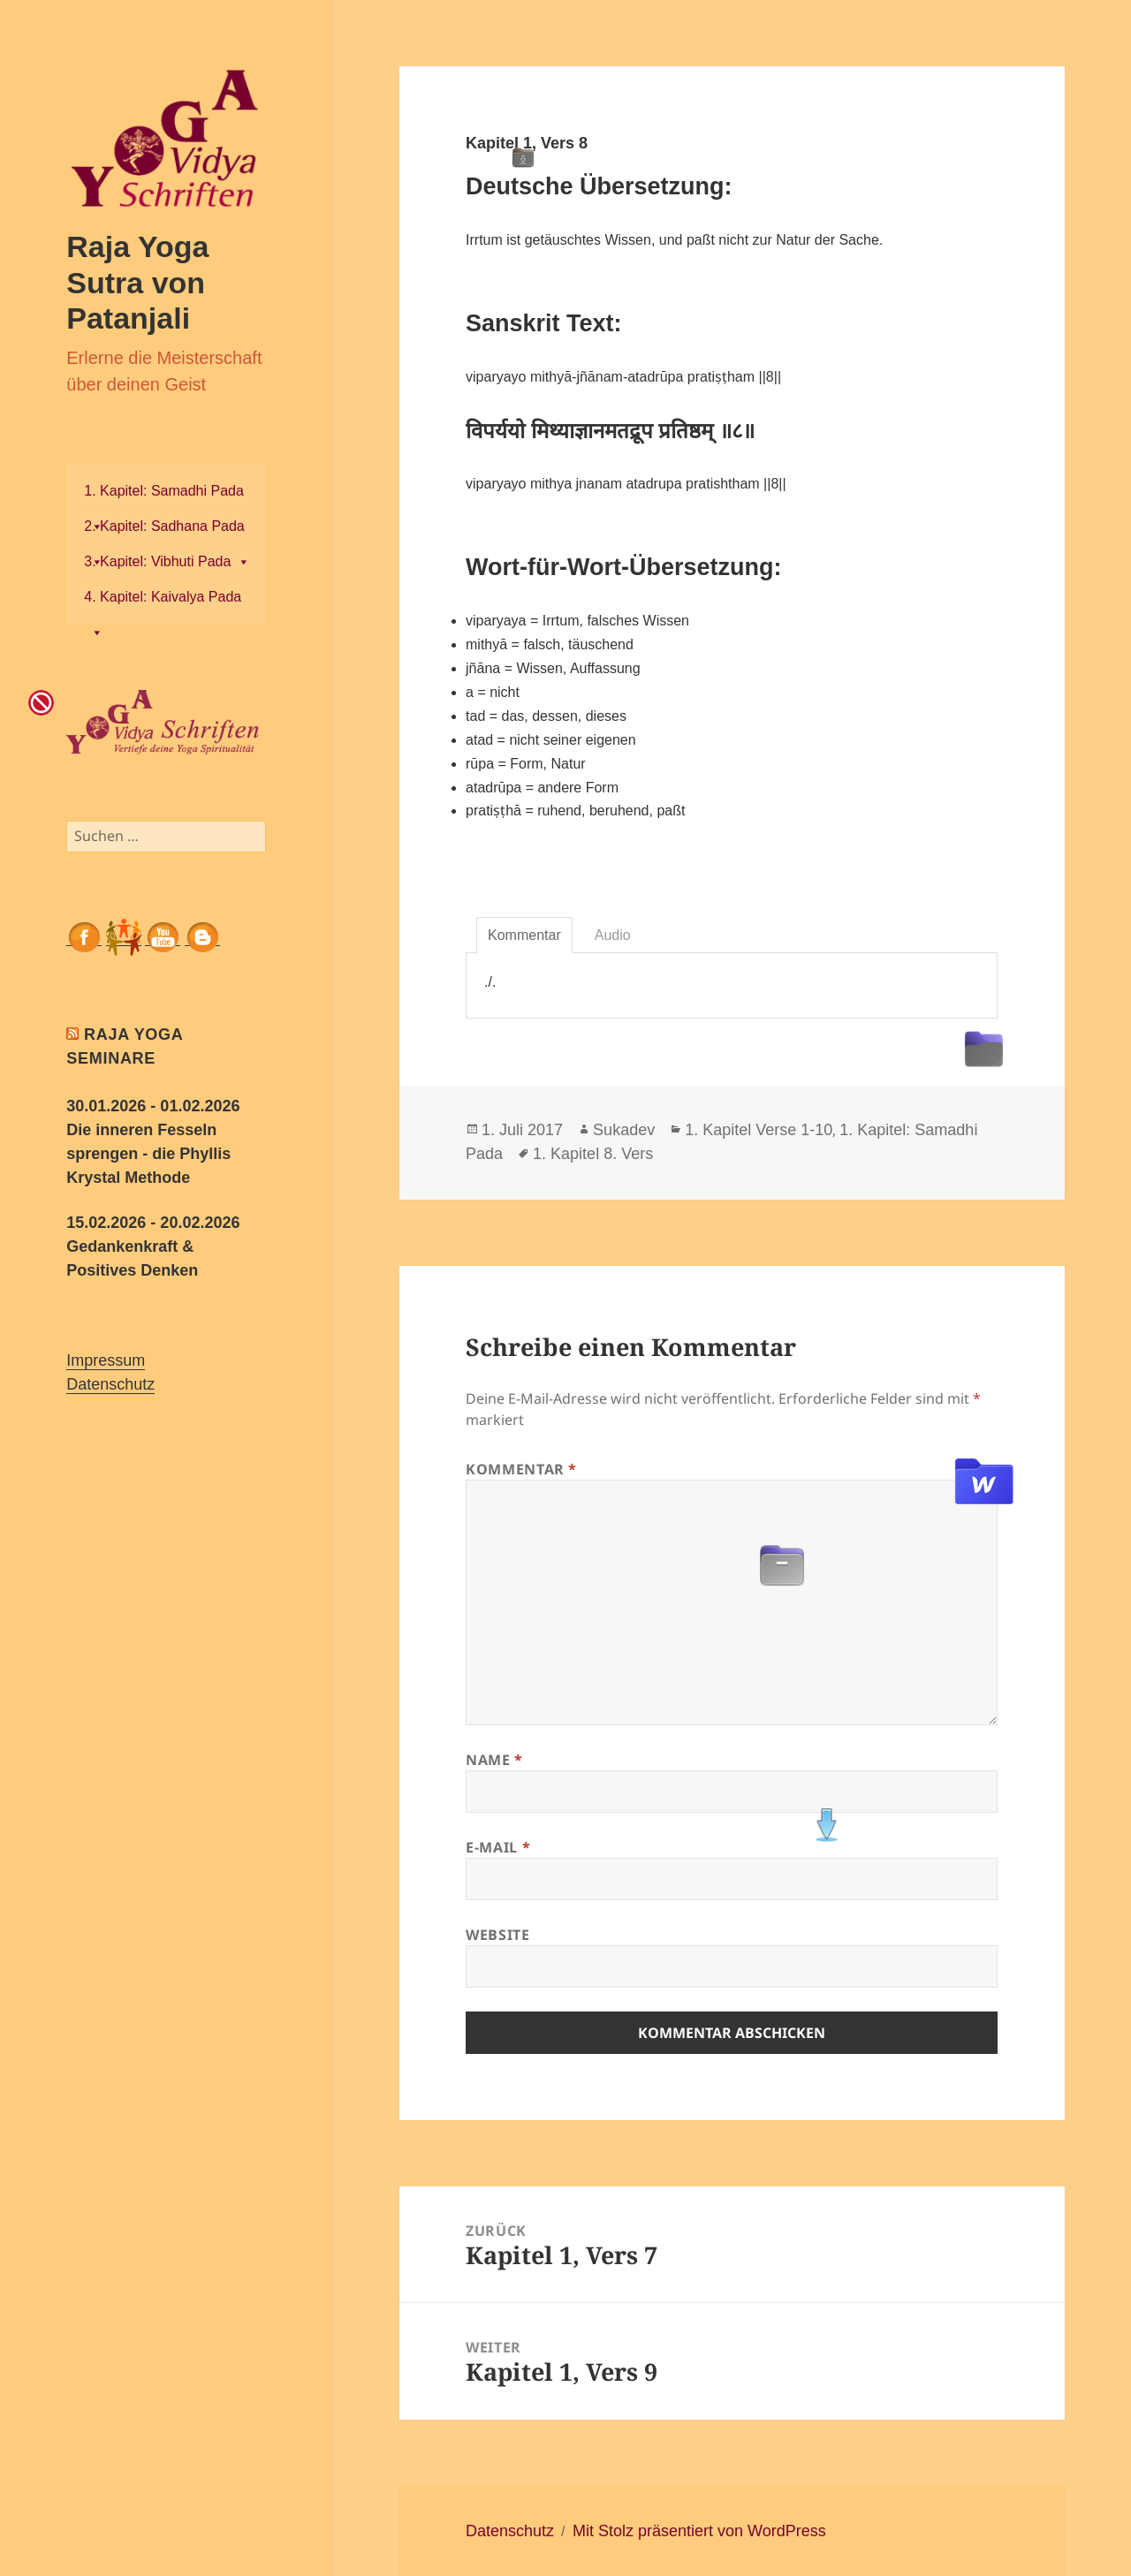 This screenshot has height=2576, width=1131. What do you see at coordinates (826, 1825) in the screenshot?
I see `save file with a new name or location` at bounding box center [826, 1825].